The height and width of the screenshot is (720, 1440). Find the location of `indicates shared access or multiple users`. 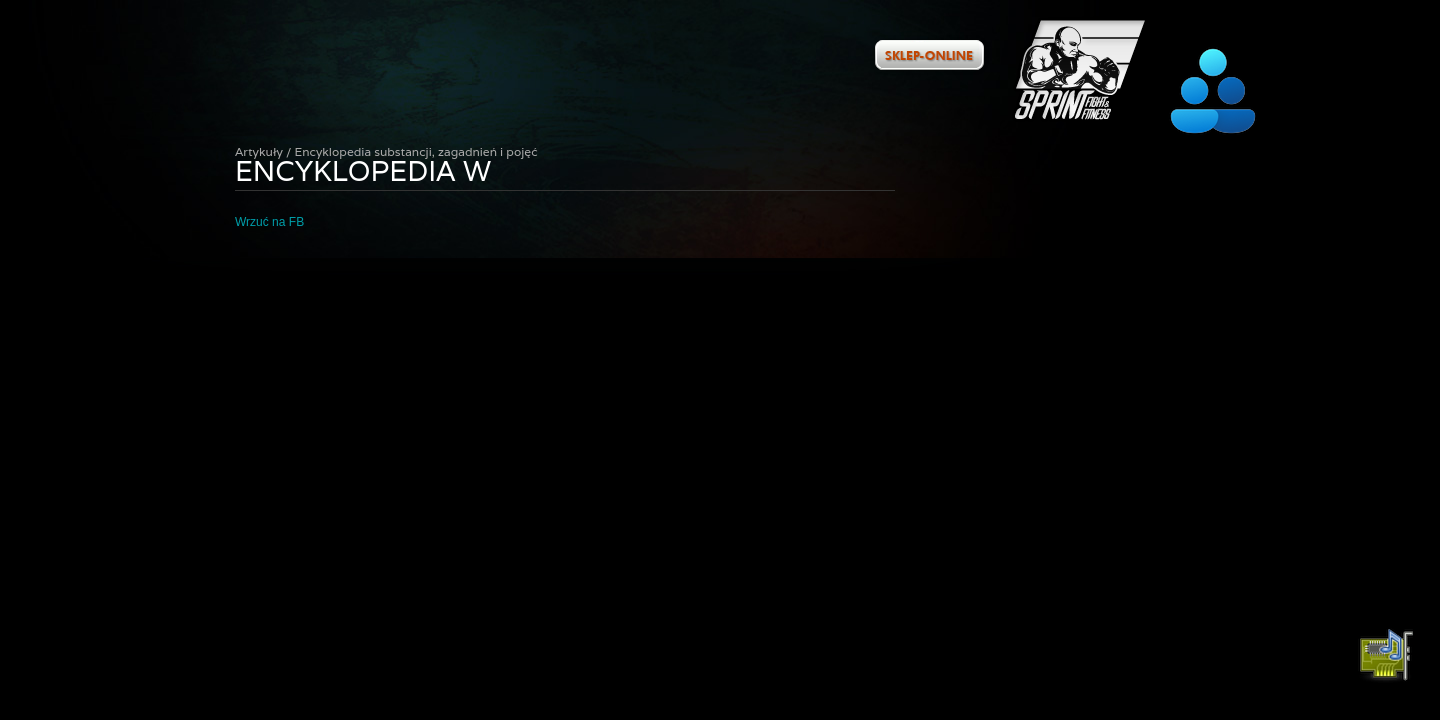

indicates shared access or multiple users is located at coordinates (1213, 91).